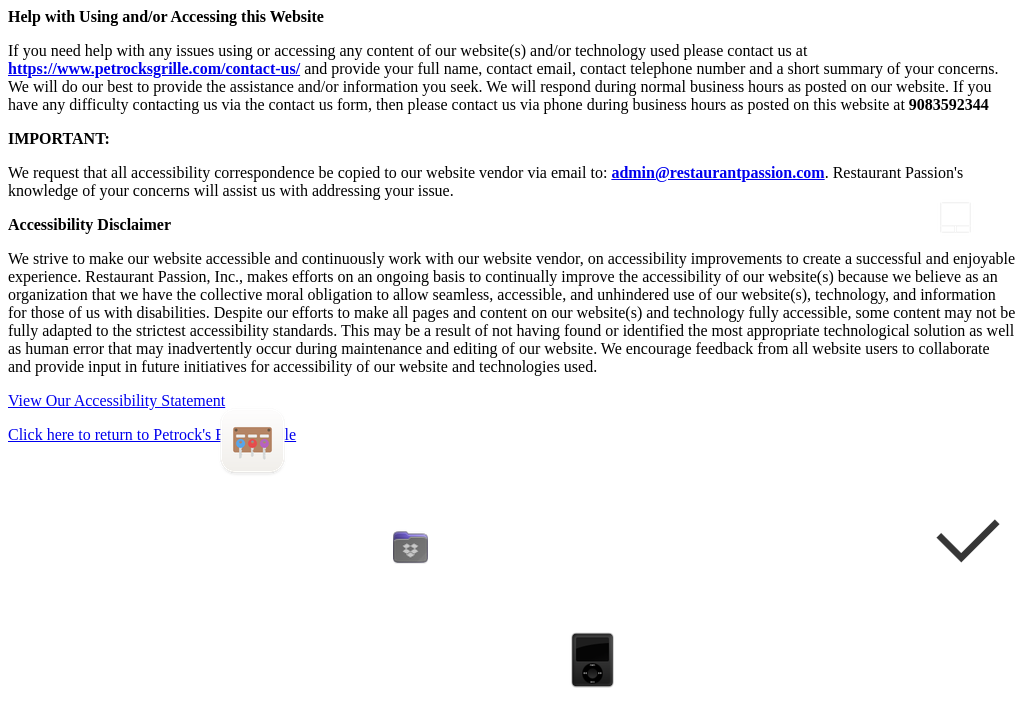 The width and height of the screenshot is (1024, 720). I want to click on touchpad is currently enabled, so click(955, 217).